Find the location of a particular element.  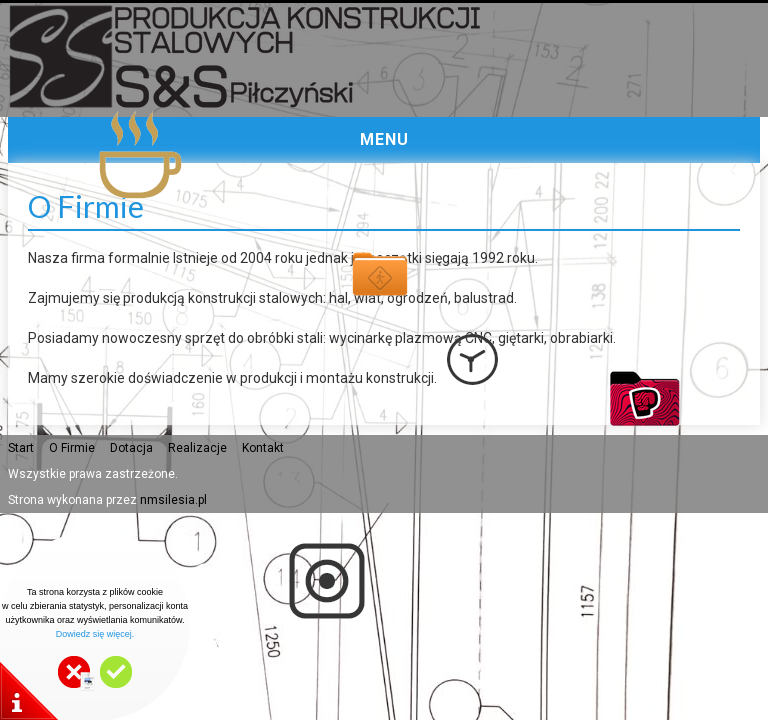

open public or shared folder is located at coordinates (380, 274).